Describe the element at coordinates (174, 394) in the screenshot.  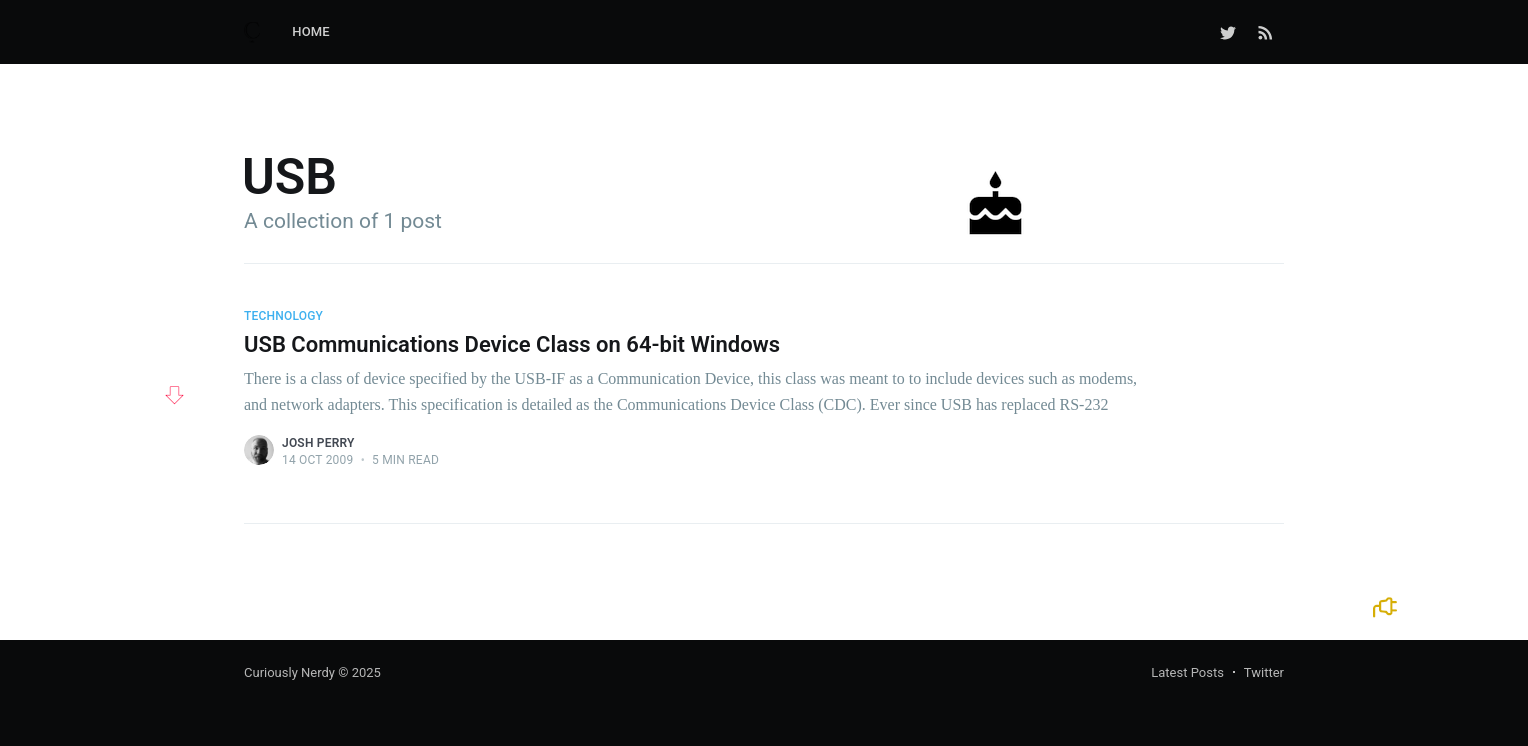
I see `download a file or content` at that location.